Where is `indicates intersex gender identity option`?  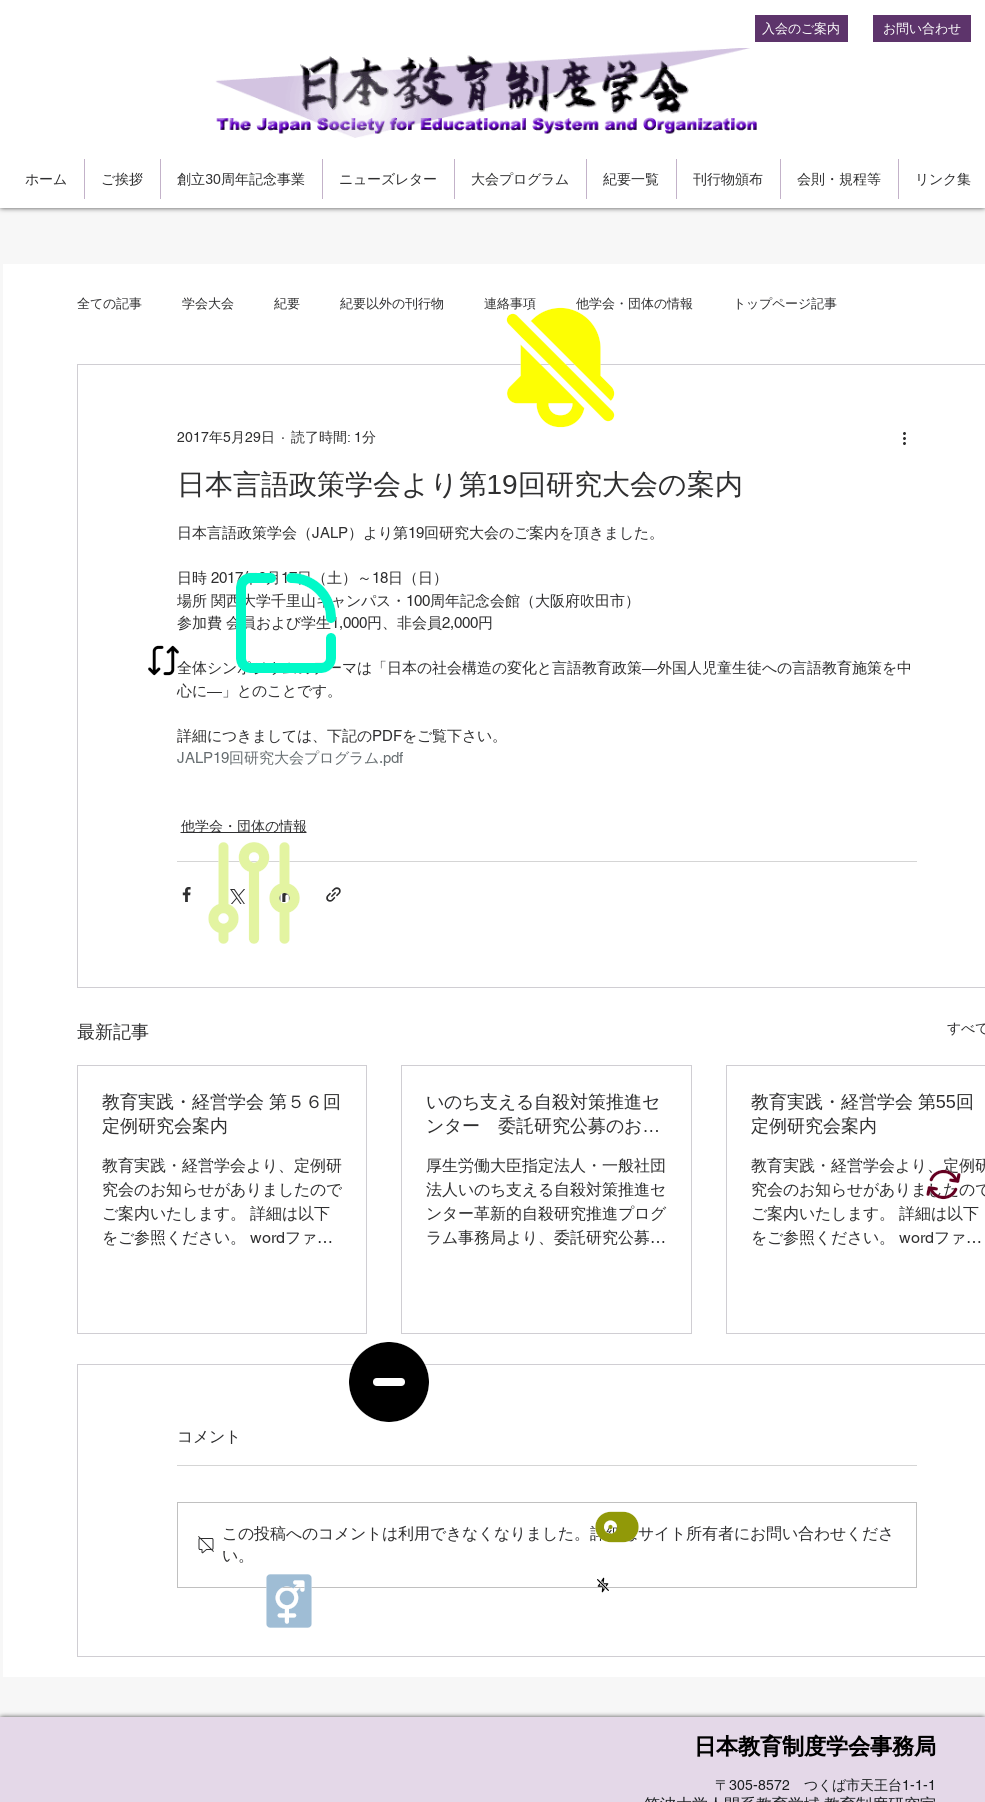
indicates intersex gender identity option is located at coordinates (289, 1601).